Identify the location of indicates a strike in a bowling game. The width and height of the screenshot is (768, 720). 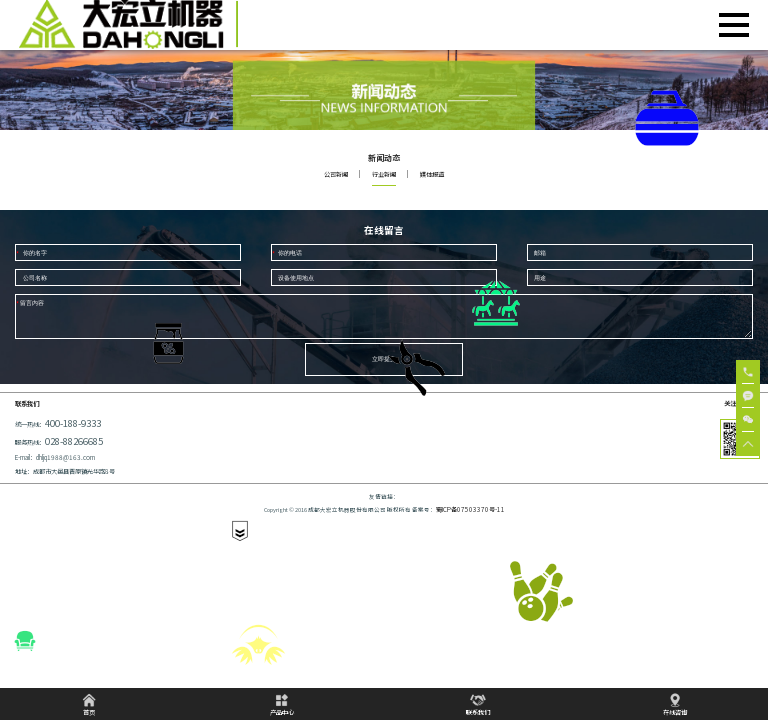
(541, 591).